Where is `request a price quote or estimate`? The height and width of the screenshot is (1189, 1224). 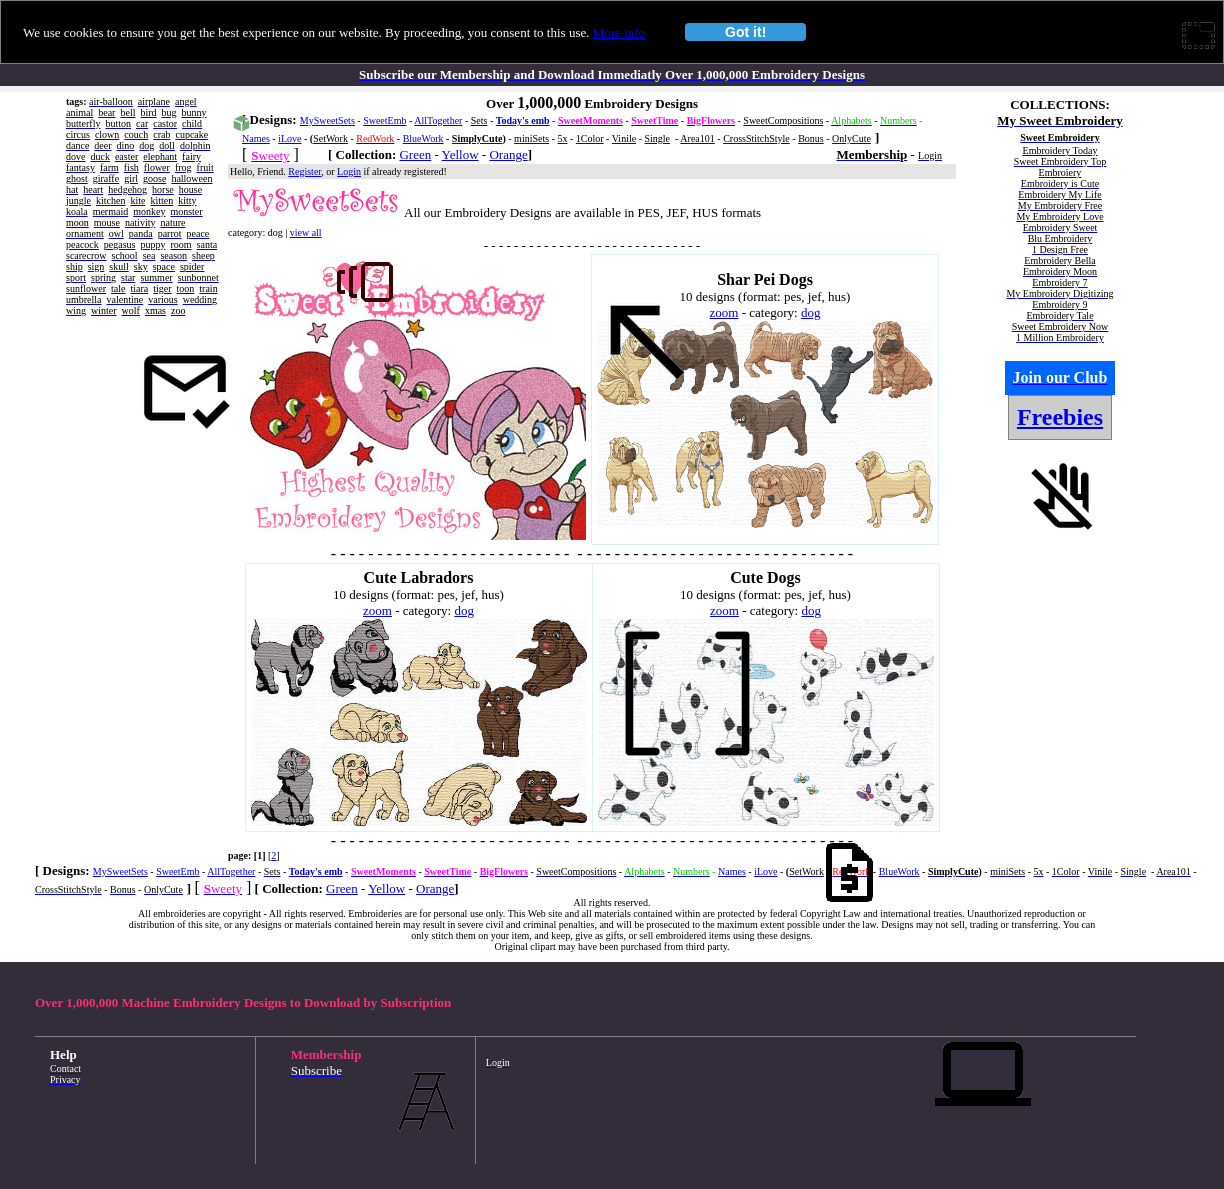
request a price quote or estimate is located at coordinates (849, 872).